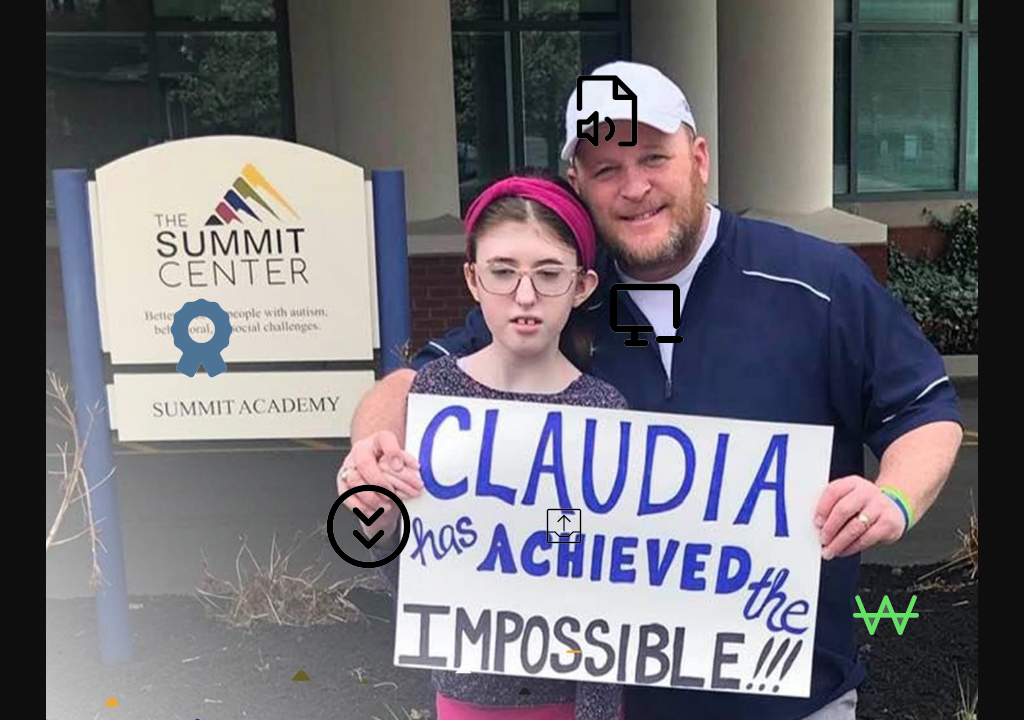 The height and width of the screenshot is (720, 1024). What do you see at coordinates (886, 613) in the screenshot?
I see `indicates south korean won currency` at bounding box center [886, 613].